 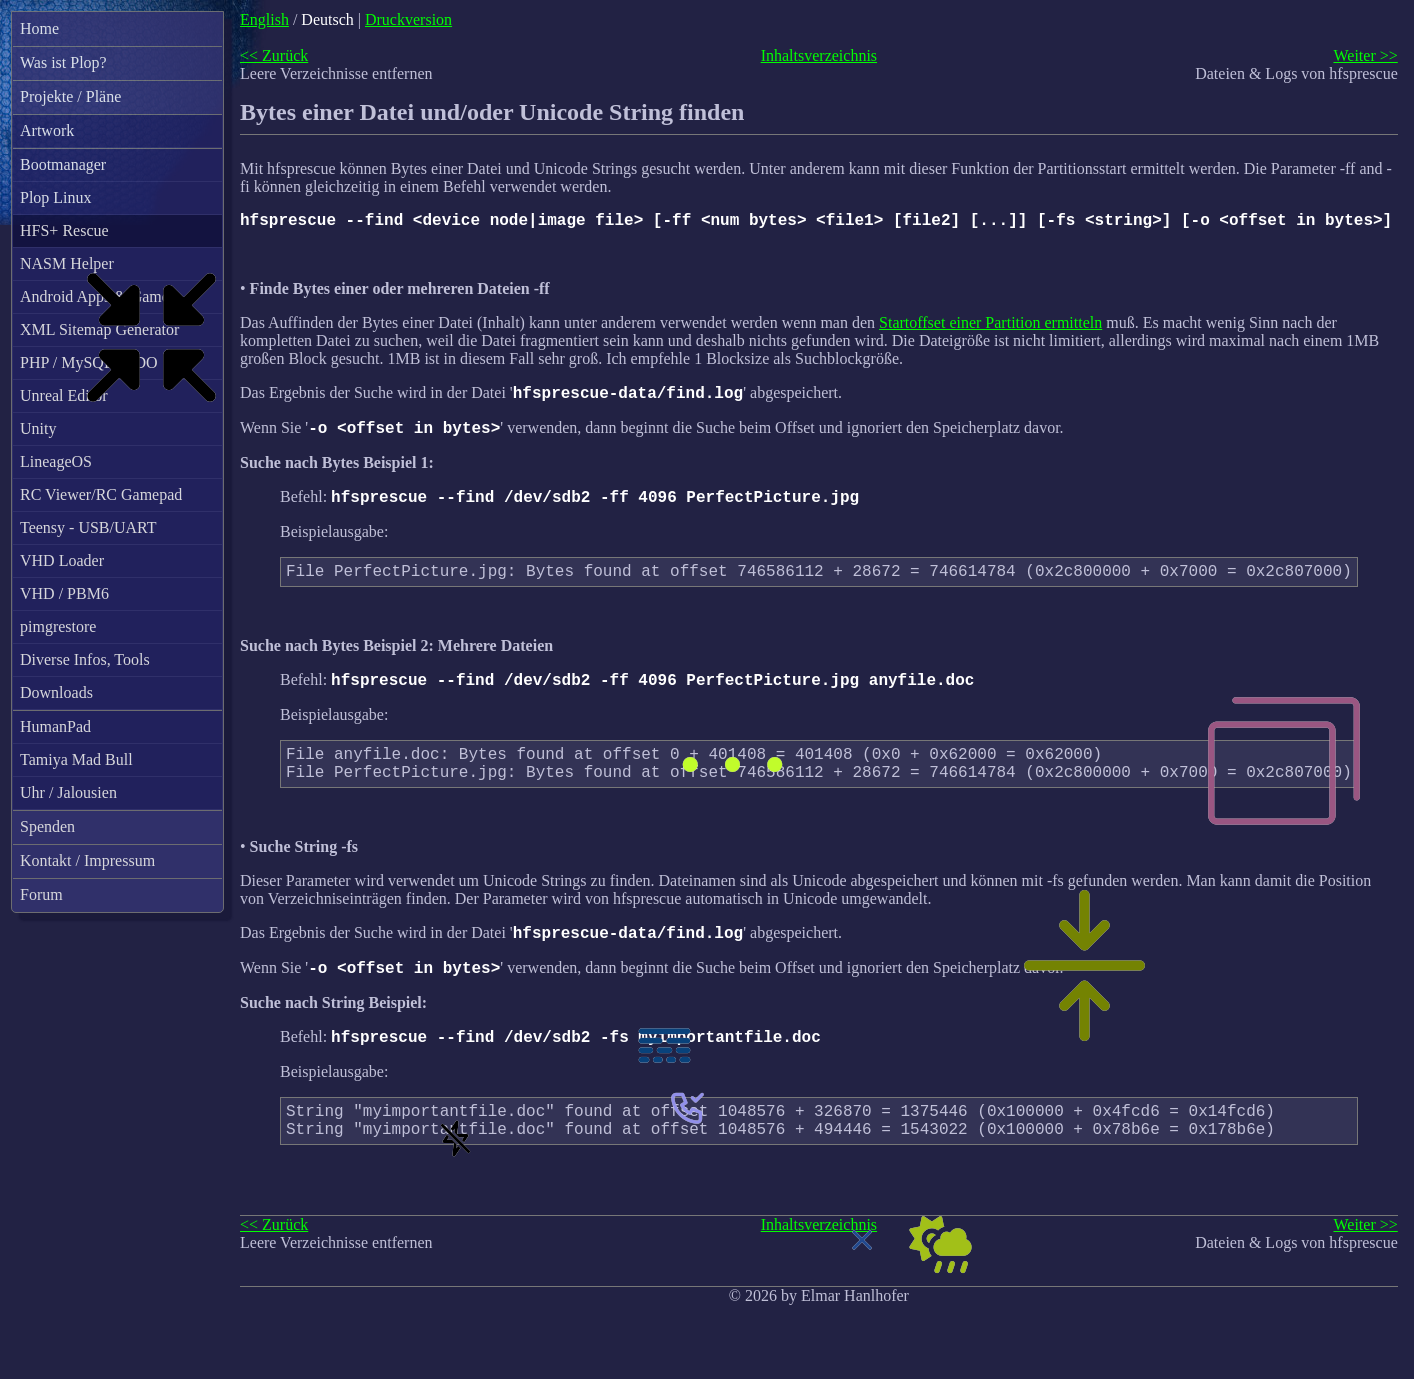 What do you see at coordinates (664, 1045) in the screenshot?
I see `adjust gradient or color blend settings` at bounding box center [664, 1045].